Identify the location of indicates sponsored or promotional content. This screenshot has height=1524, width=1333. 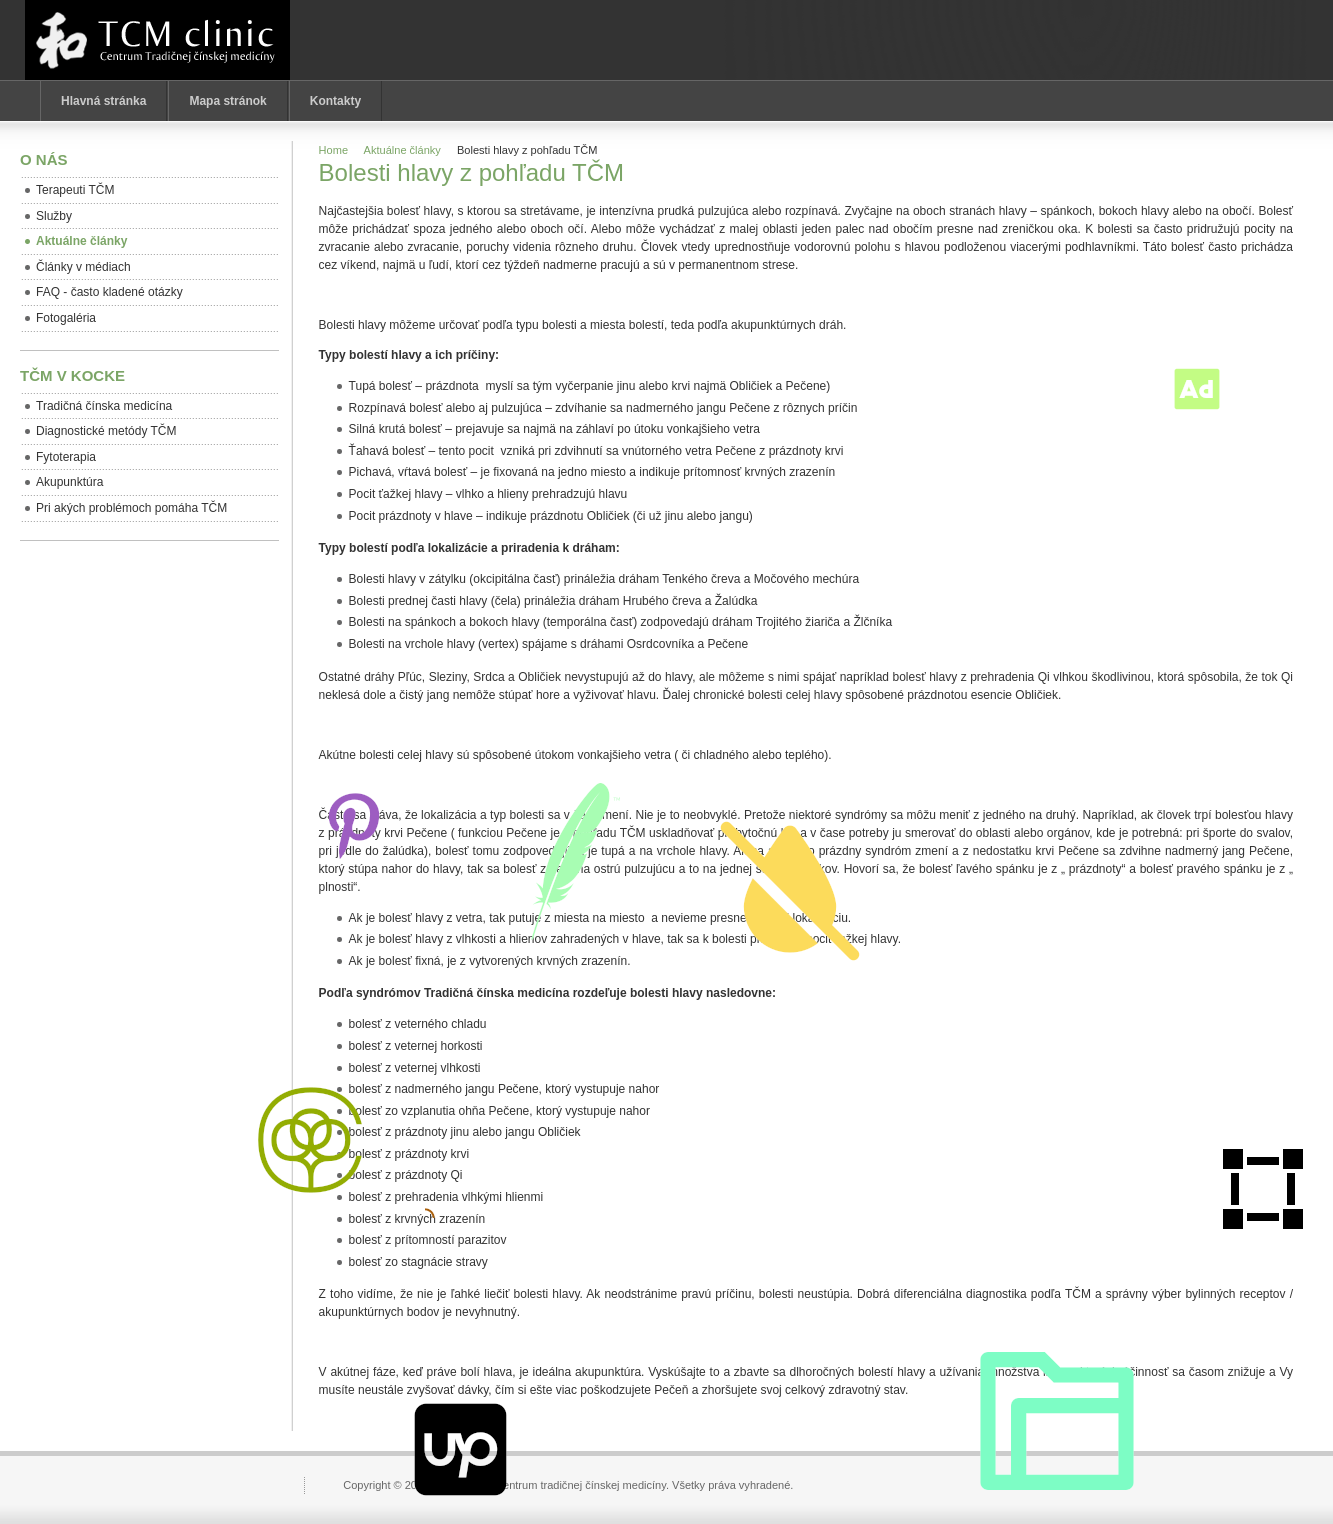
(1197, 389).